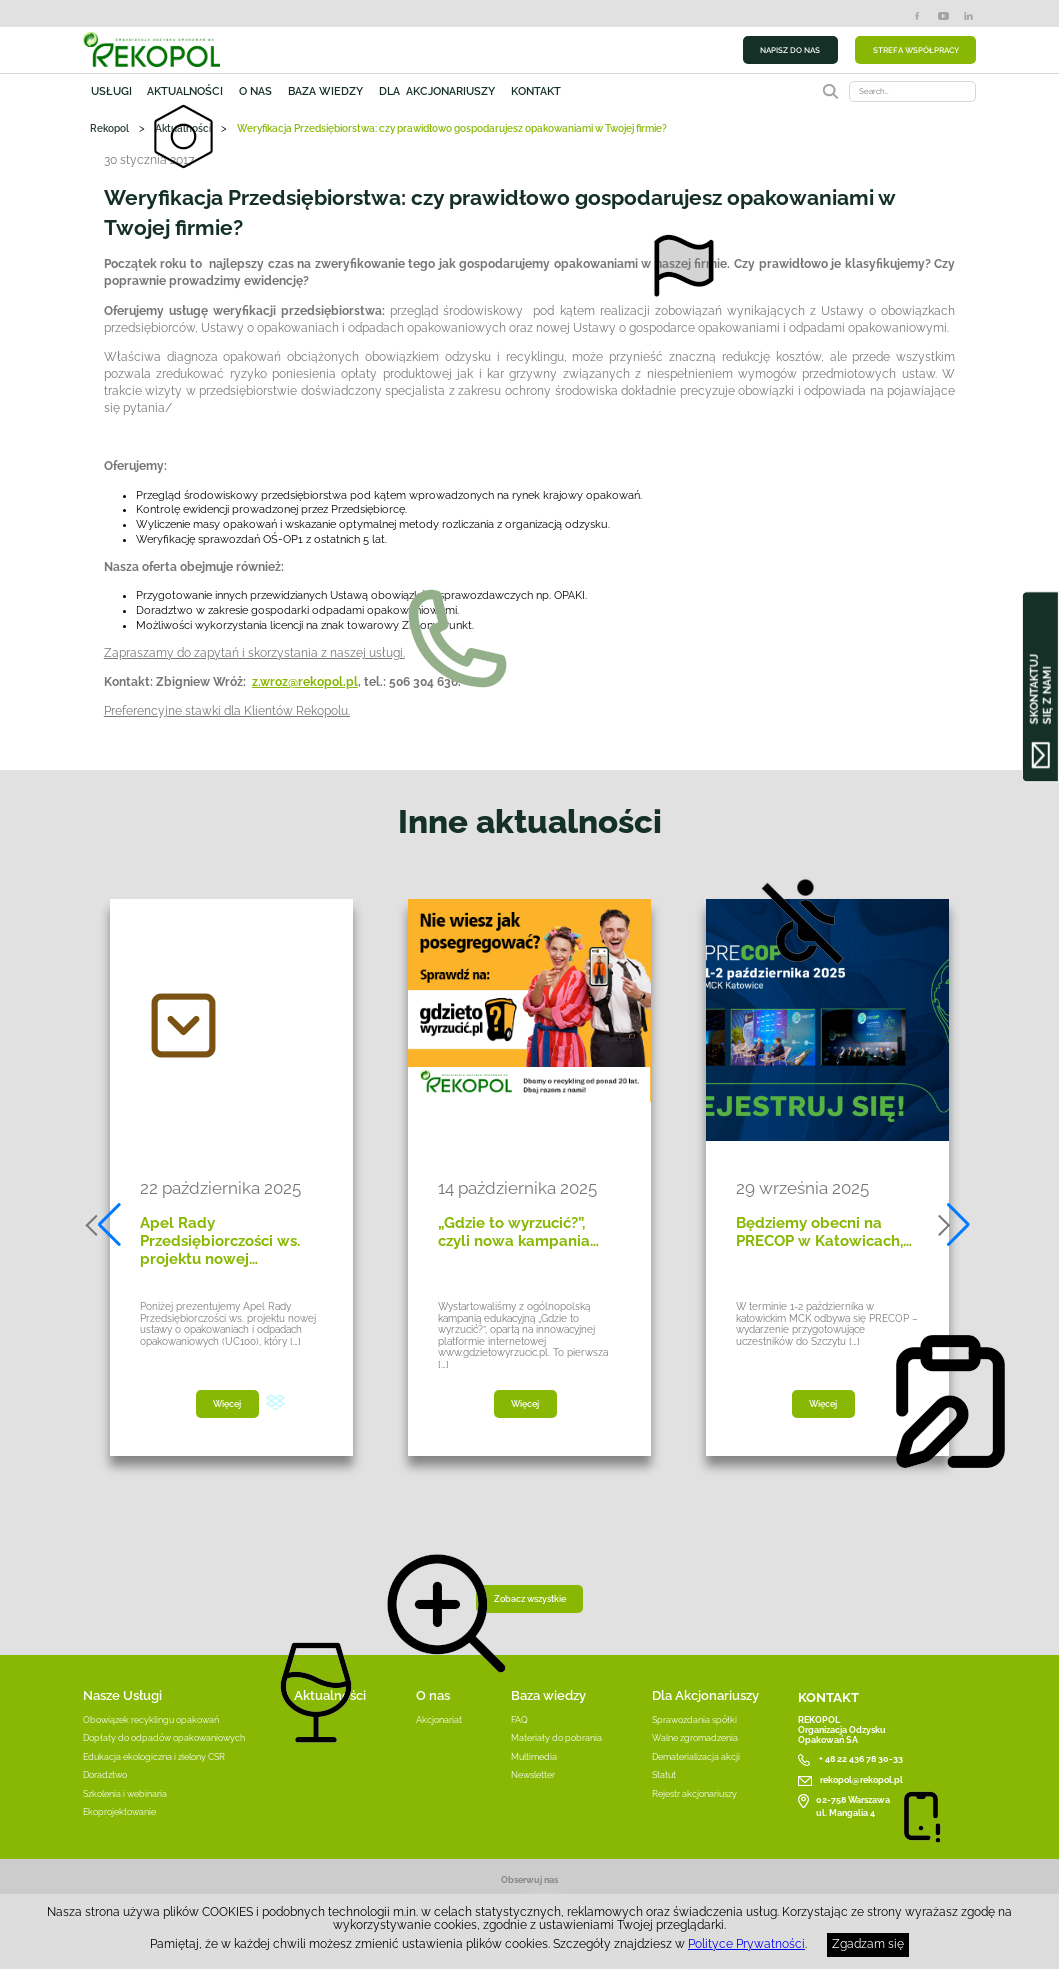 The image size is (1059, 1969). Describe the element at coordinates (921, 1816) in the screenshot. I see `mobile device error or warning` at that location.